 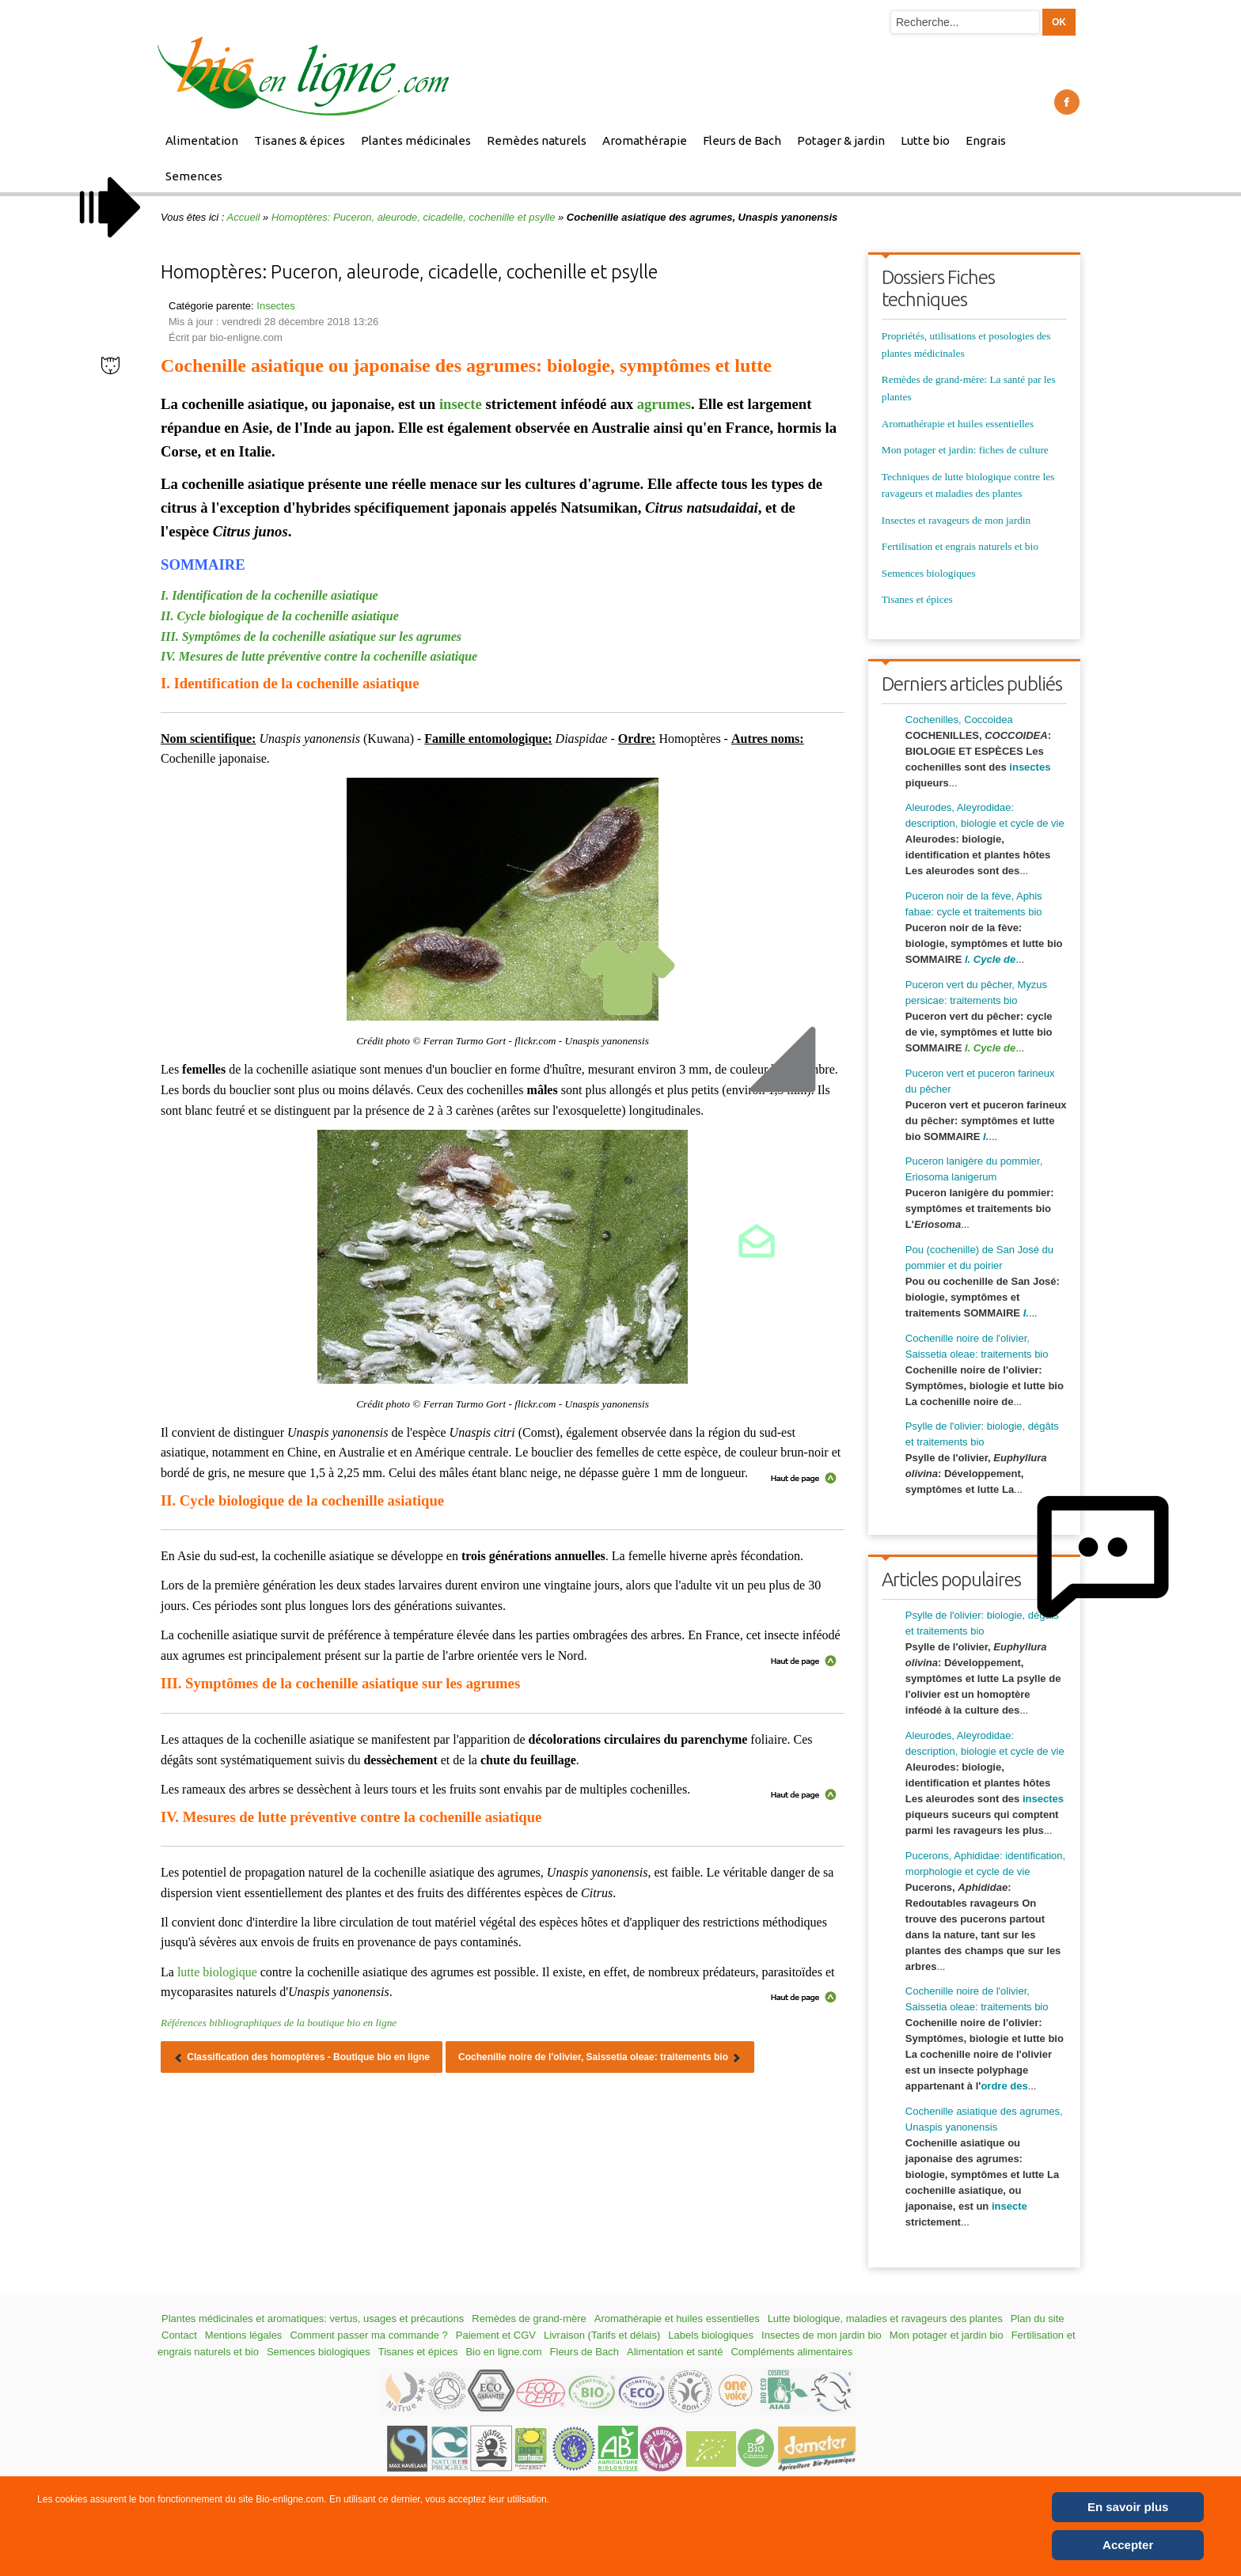 I want to click on open chat or messaging, so click(x=1102, y=1547).